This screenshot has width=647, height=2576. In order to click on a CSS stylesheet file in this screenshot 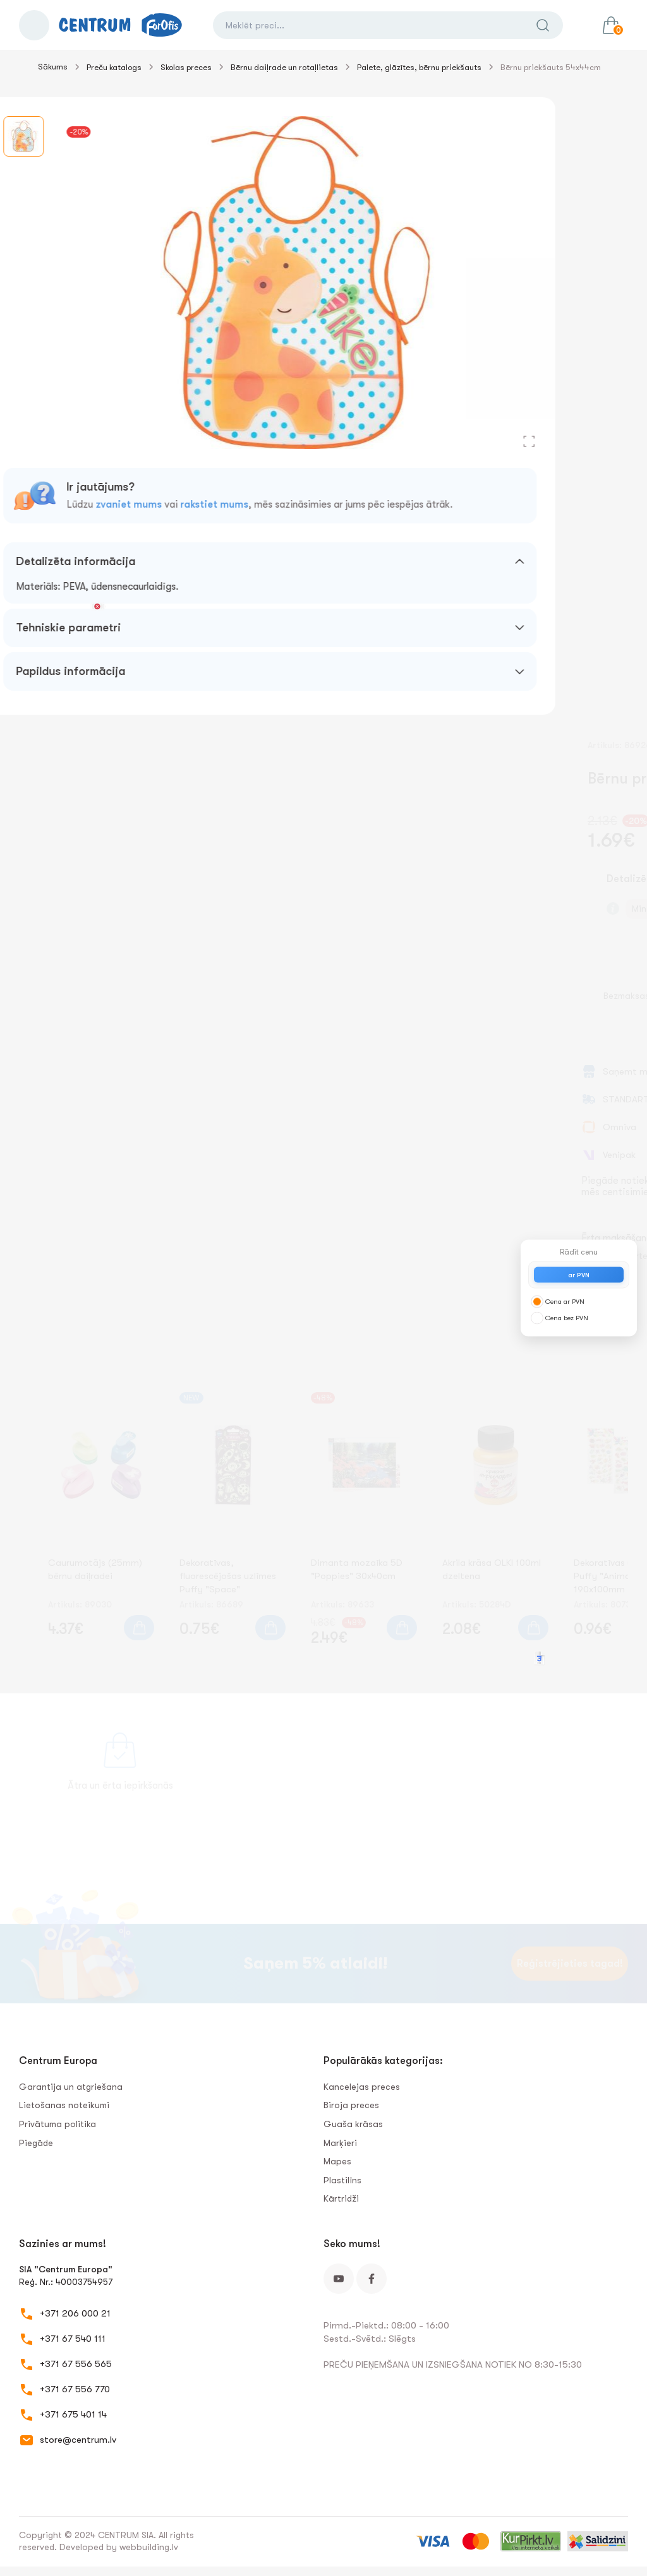, I will do `click(539, 1658)`.